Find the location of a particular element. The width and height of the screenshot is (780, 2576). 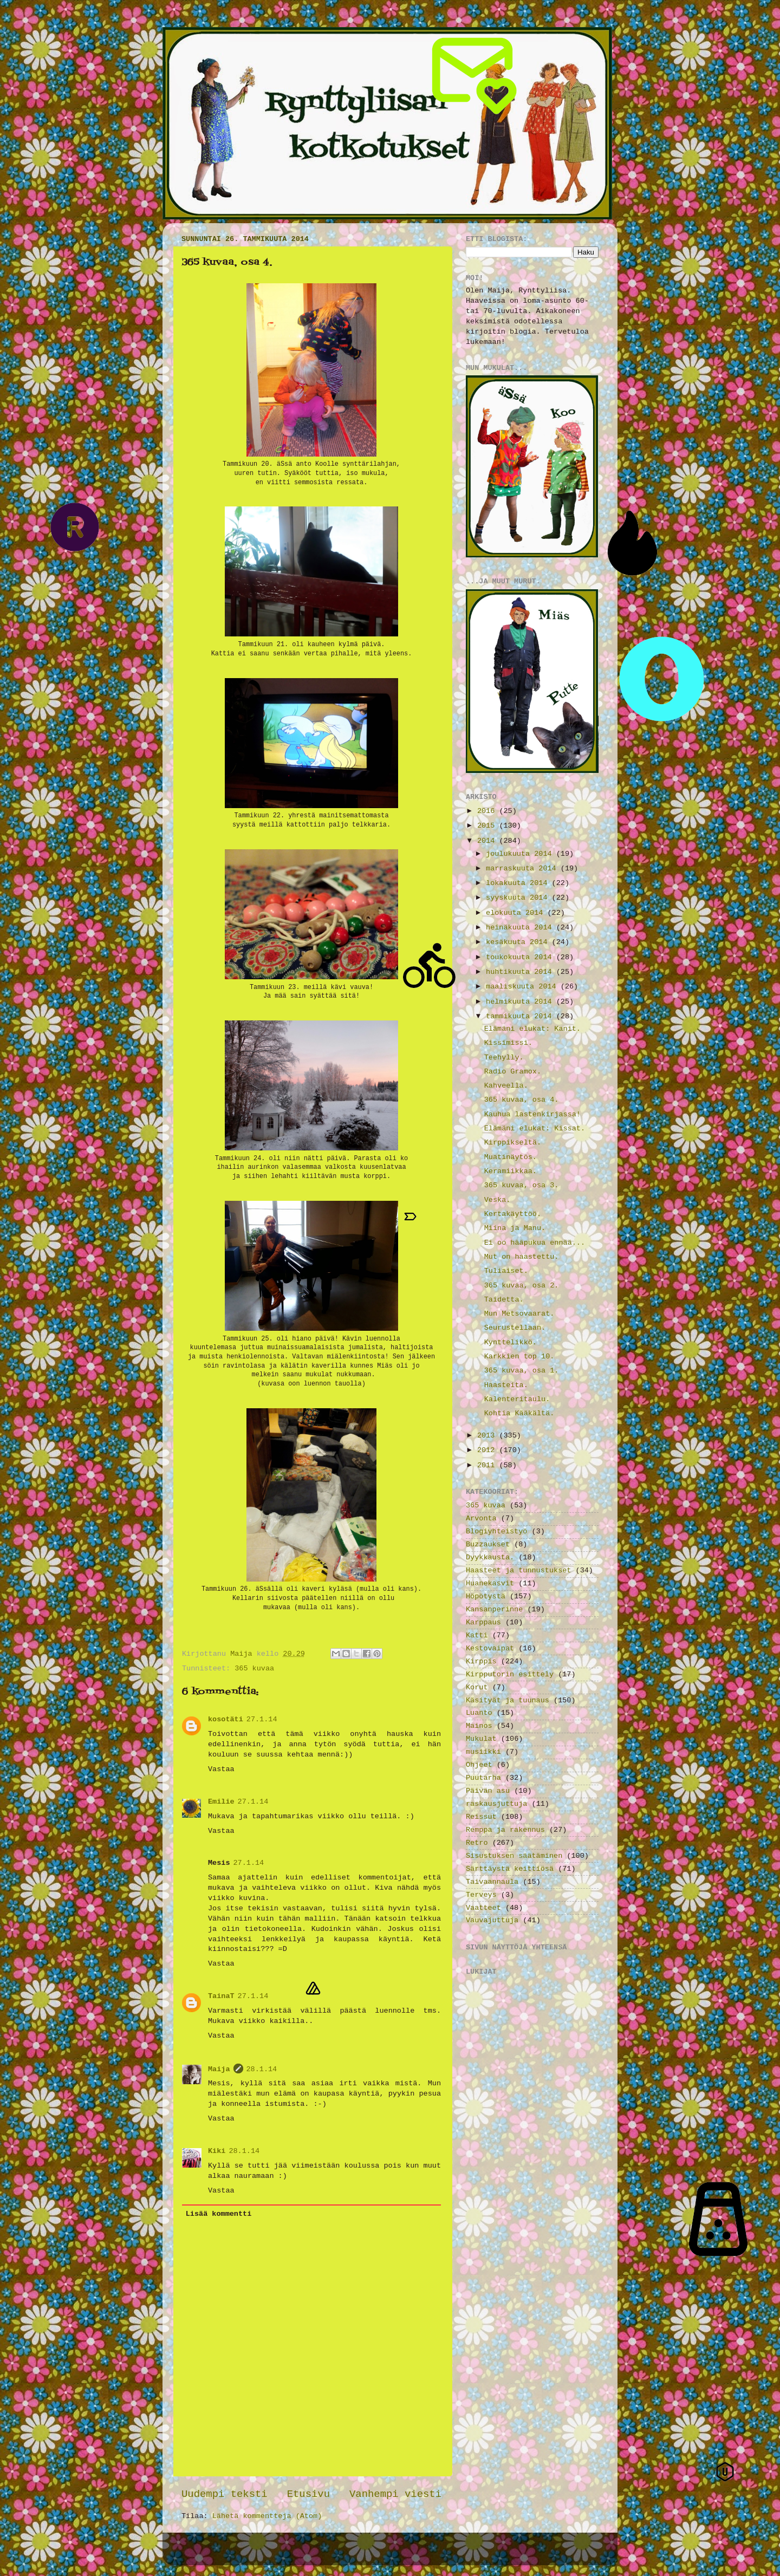

mark item as important is located at coordinates (410, 1217).